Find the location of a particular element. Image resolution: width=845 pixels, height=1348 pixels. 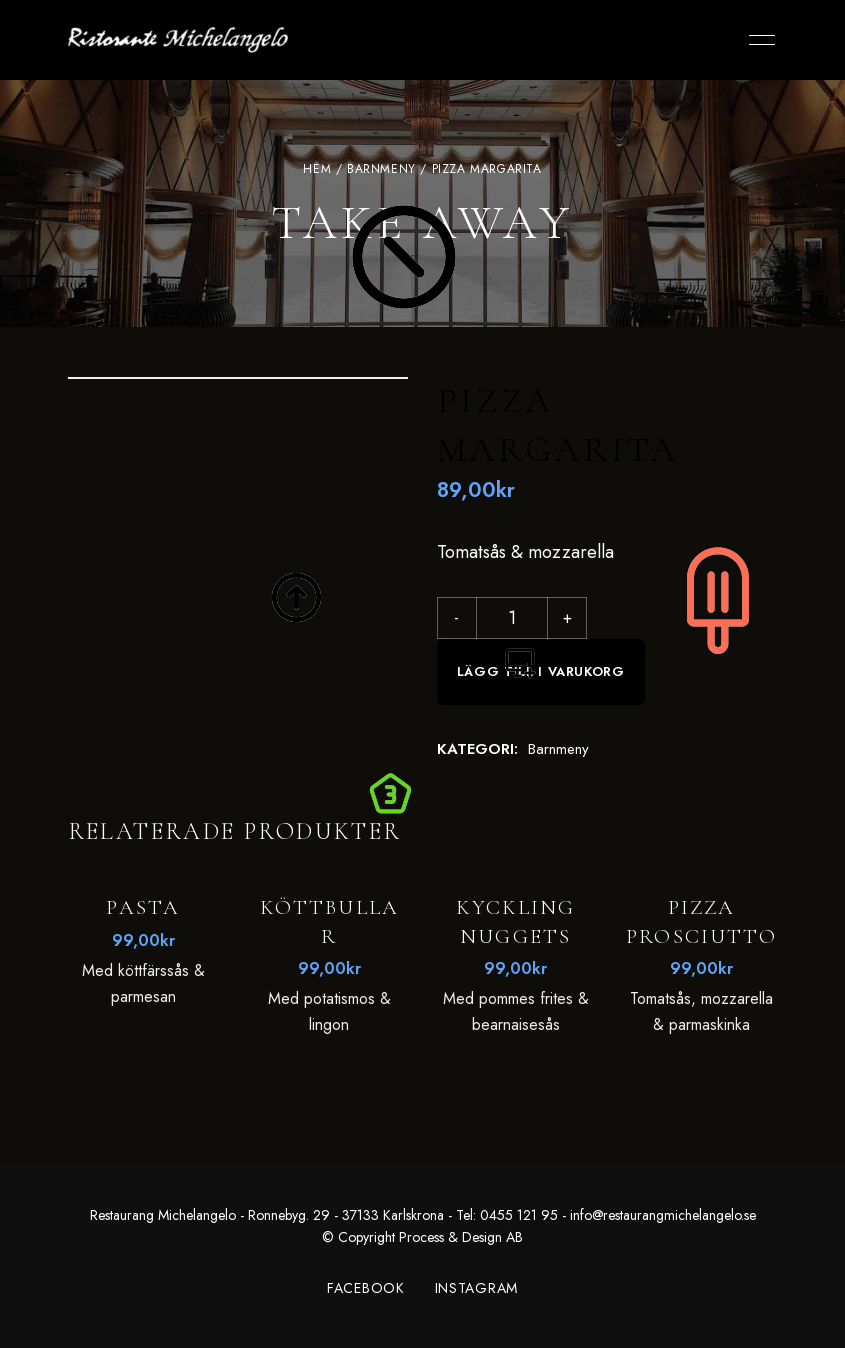

add a new desktop device is located at coordinates (520, 663).